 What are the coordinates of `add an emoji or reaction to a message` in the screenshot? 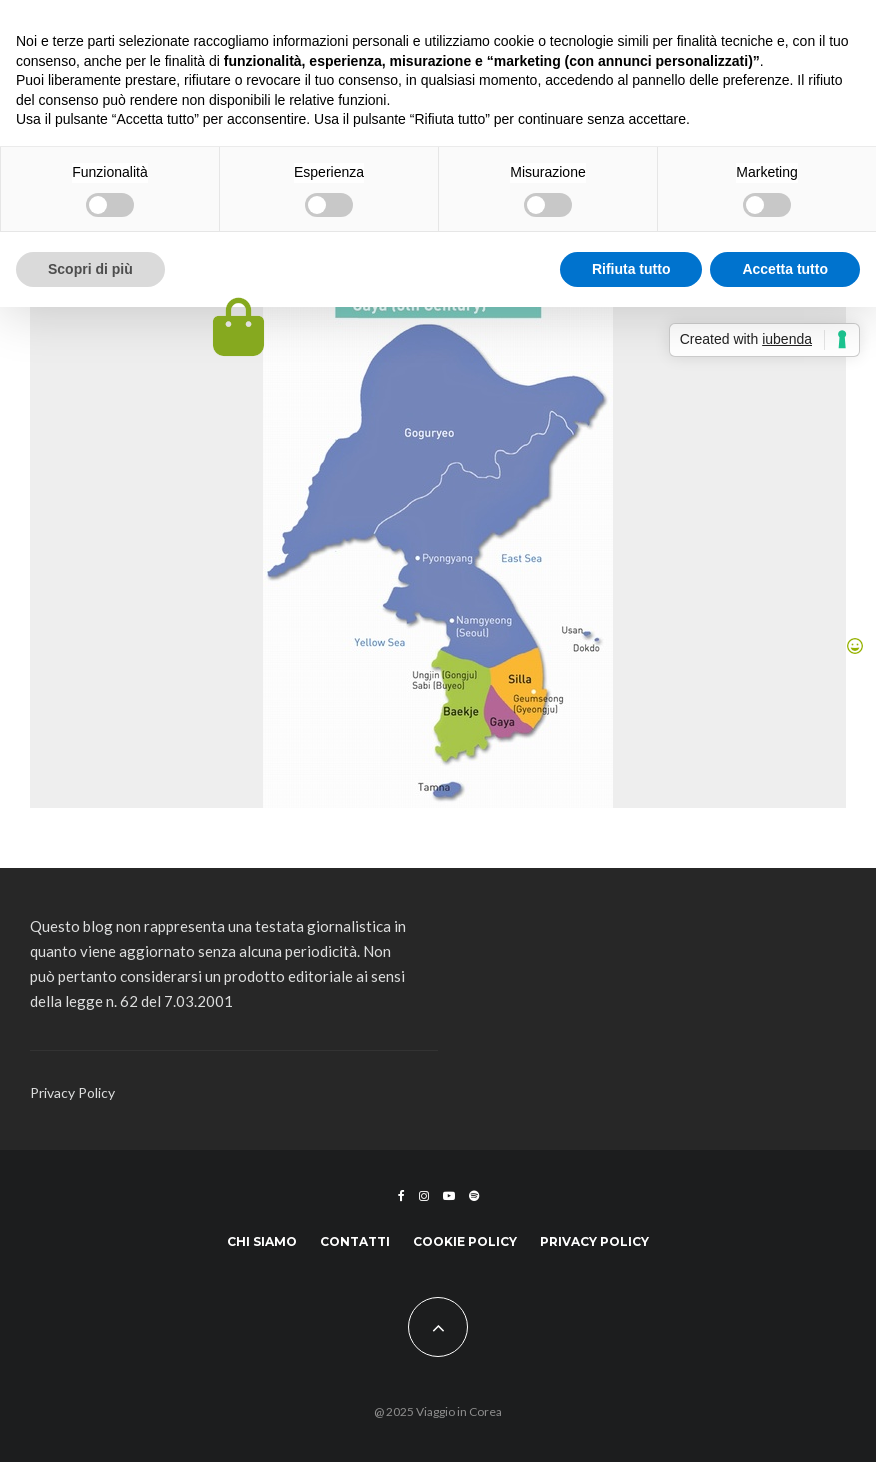 It's located at (855, 646).